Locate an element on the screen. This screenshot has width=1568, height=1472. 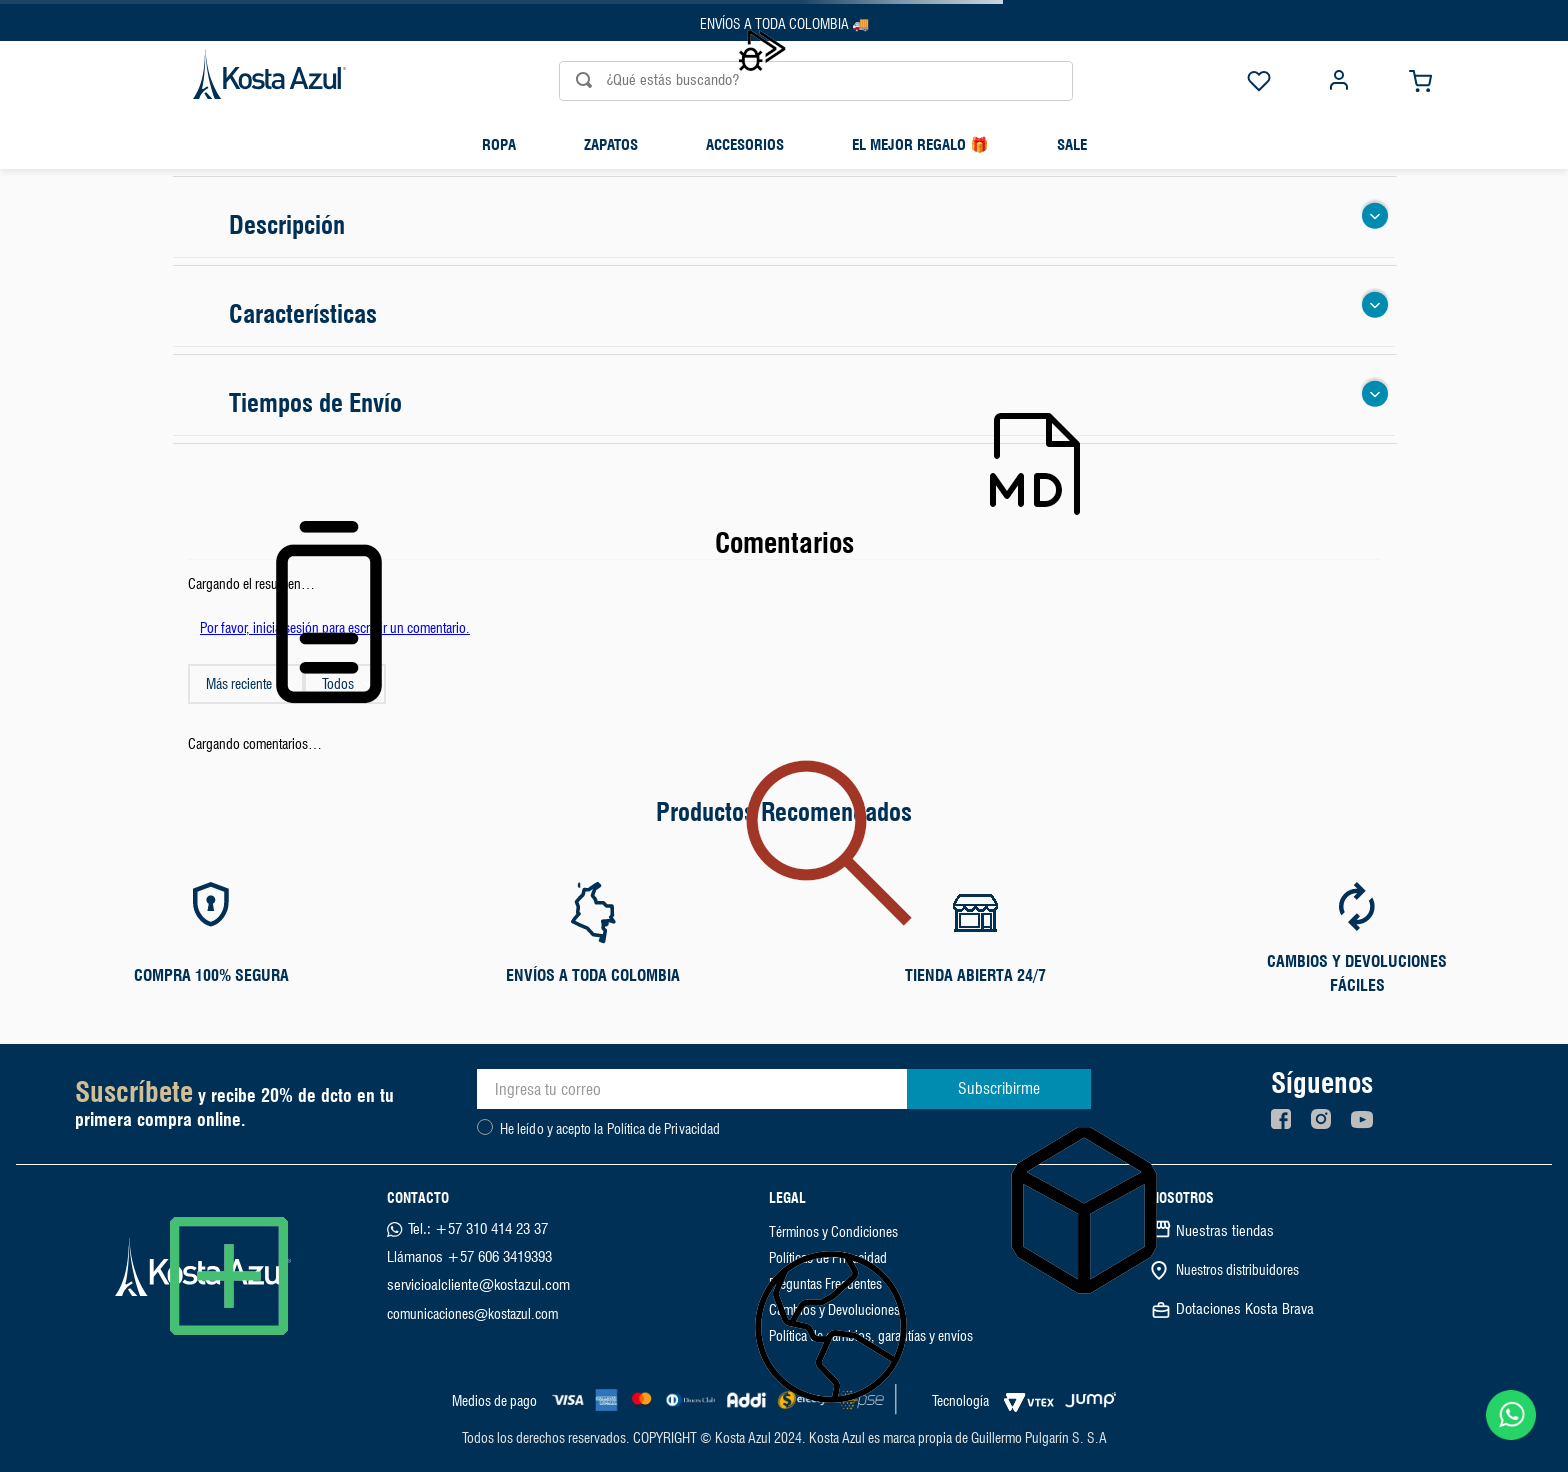
indicates medium battery level is located at coordinates (329, 615).